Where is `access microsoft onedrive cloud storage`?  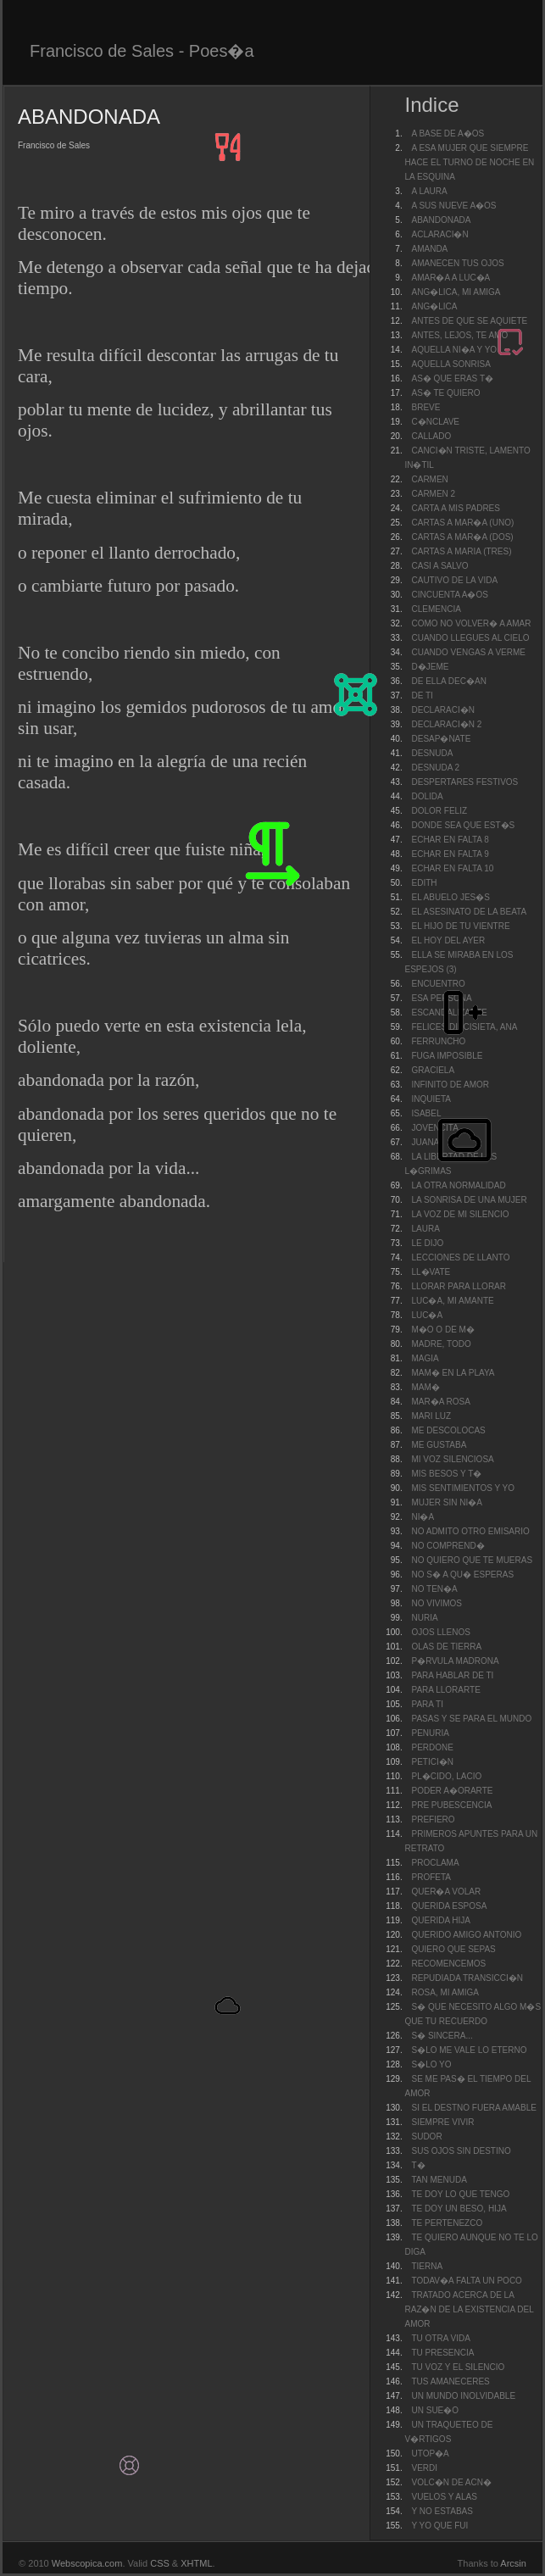 access microsoft onedrive cloud storage is located at coordinates (227, 2006).